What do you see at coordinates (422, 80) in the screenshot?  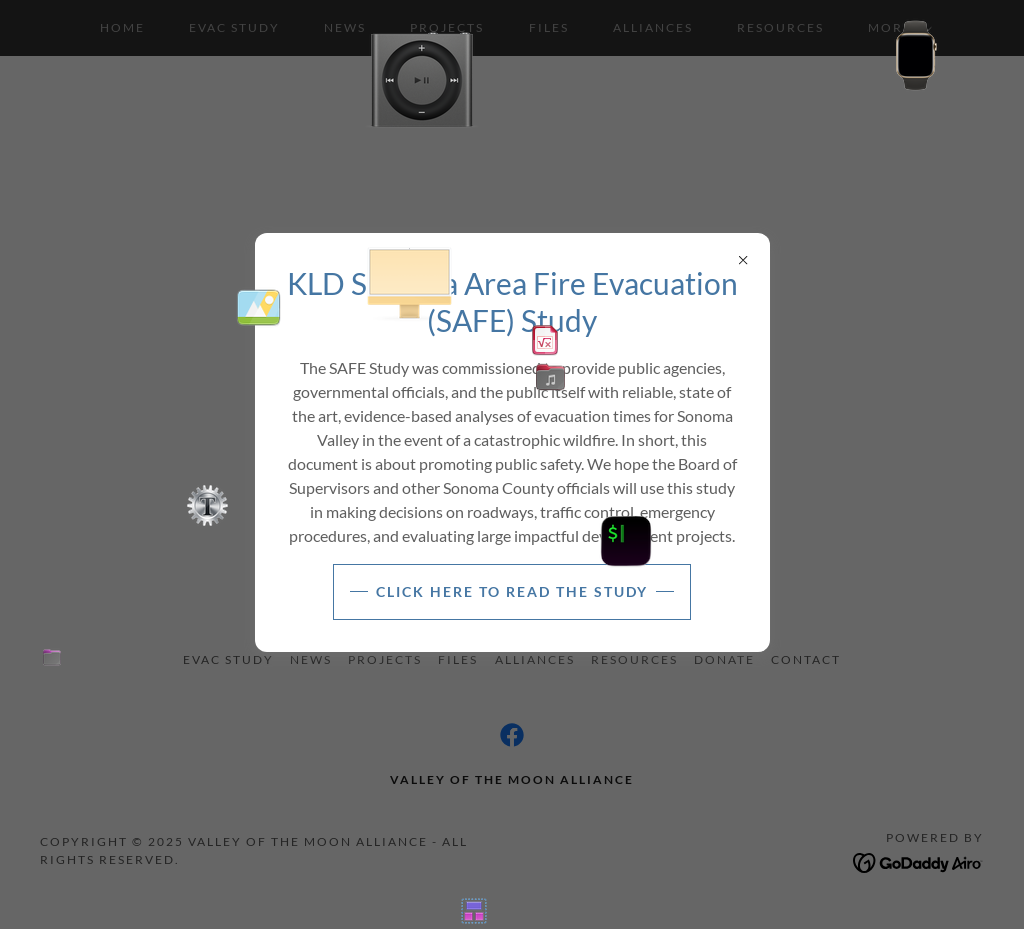 I see `iPod shuffle device in space gray` at bounding box center [422, 80].